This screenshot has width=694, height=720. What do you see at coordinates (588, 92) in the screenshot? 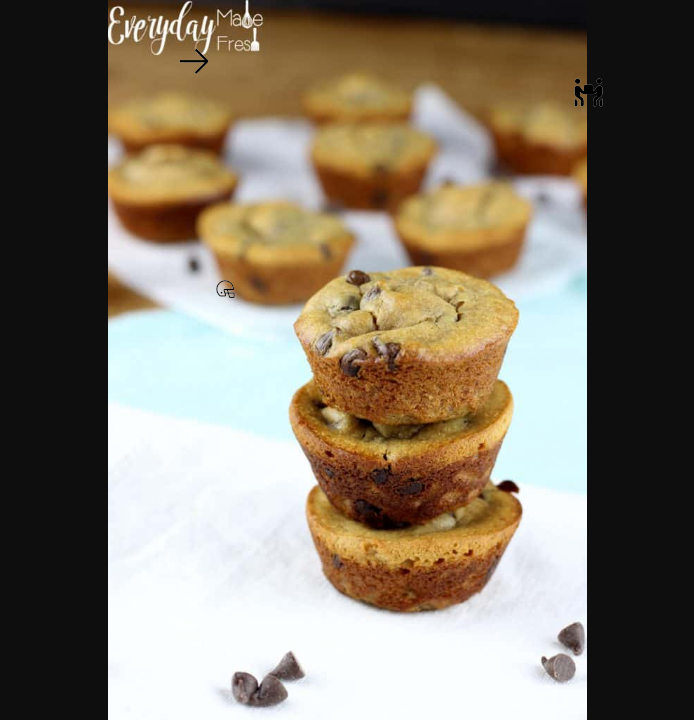
I see `team collaboration or shared task` at bounding box center [588, 92].